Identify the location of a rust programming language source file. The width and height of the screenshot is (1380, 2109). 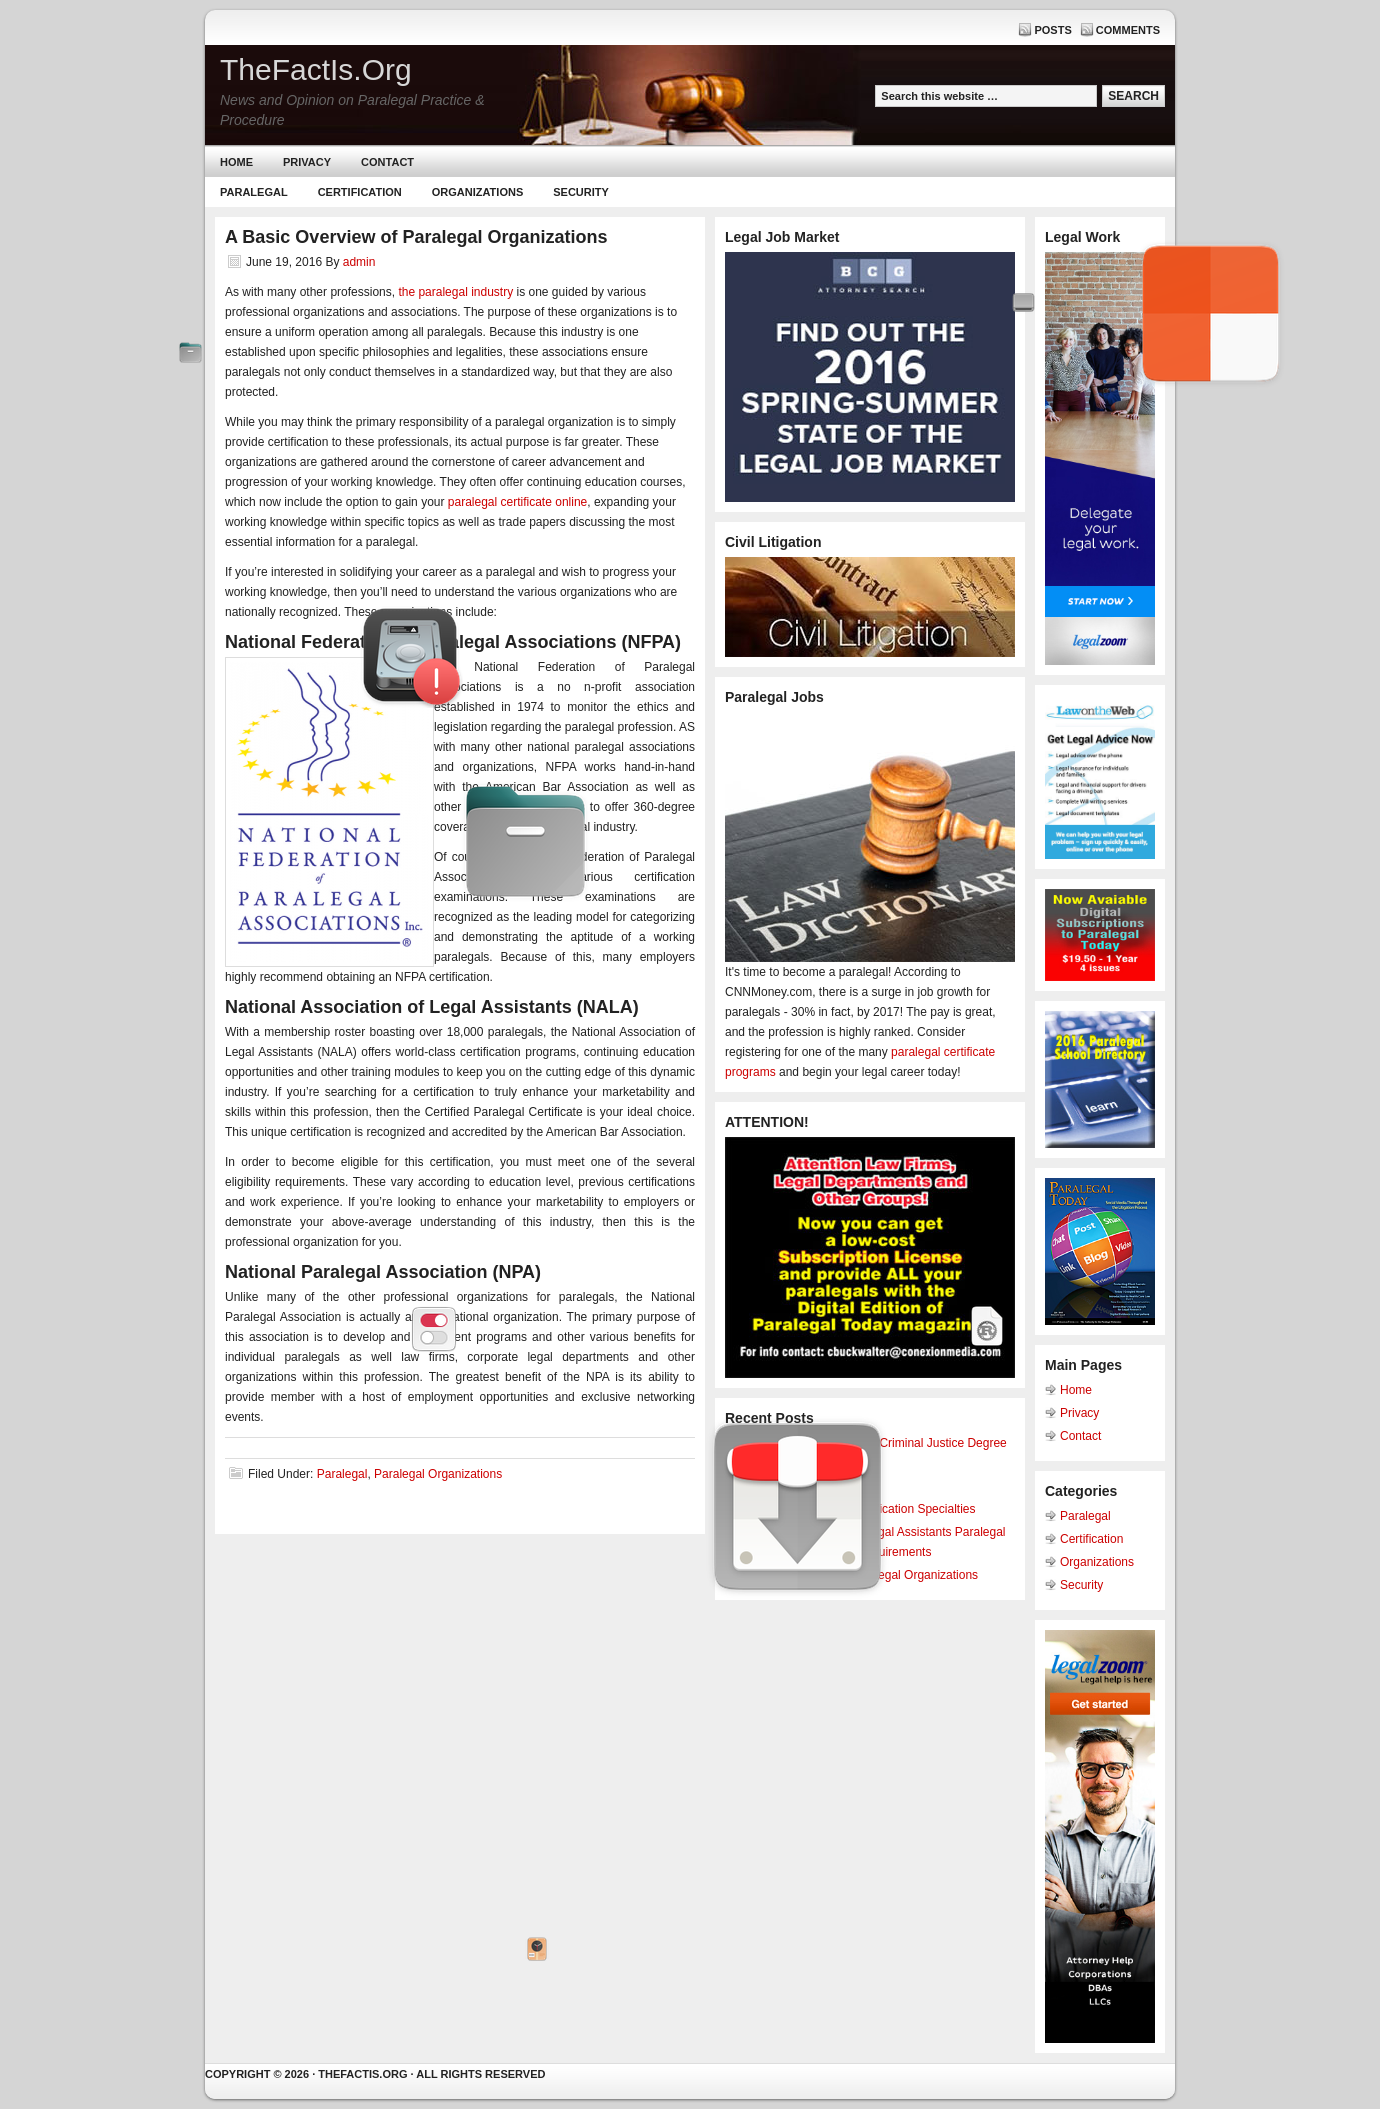
(987, 1326).